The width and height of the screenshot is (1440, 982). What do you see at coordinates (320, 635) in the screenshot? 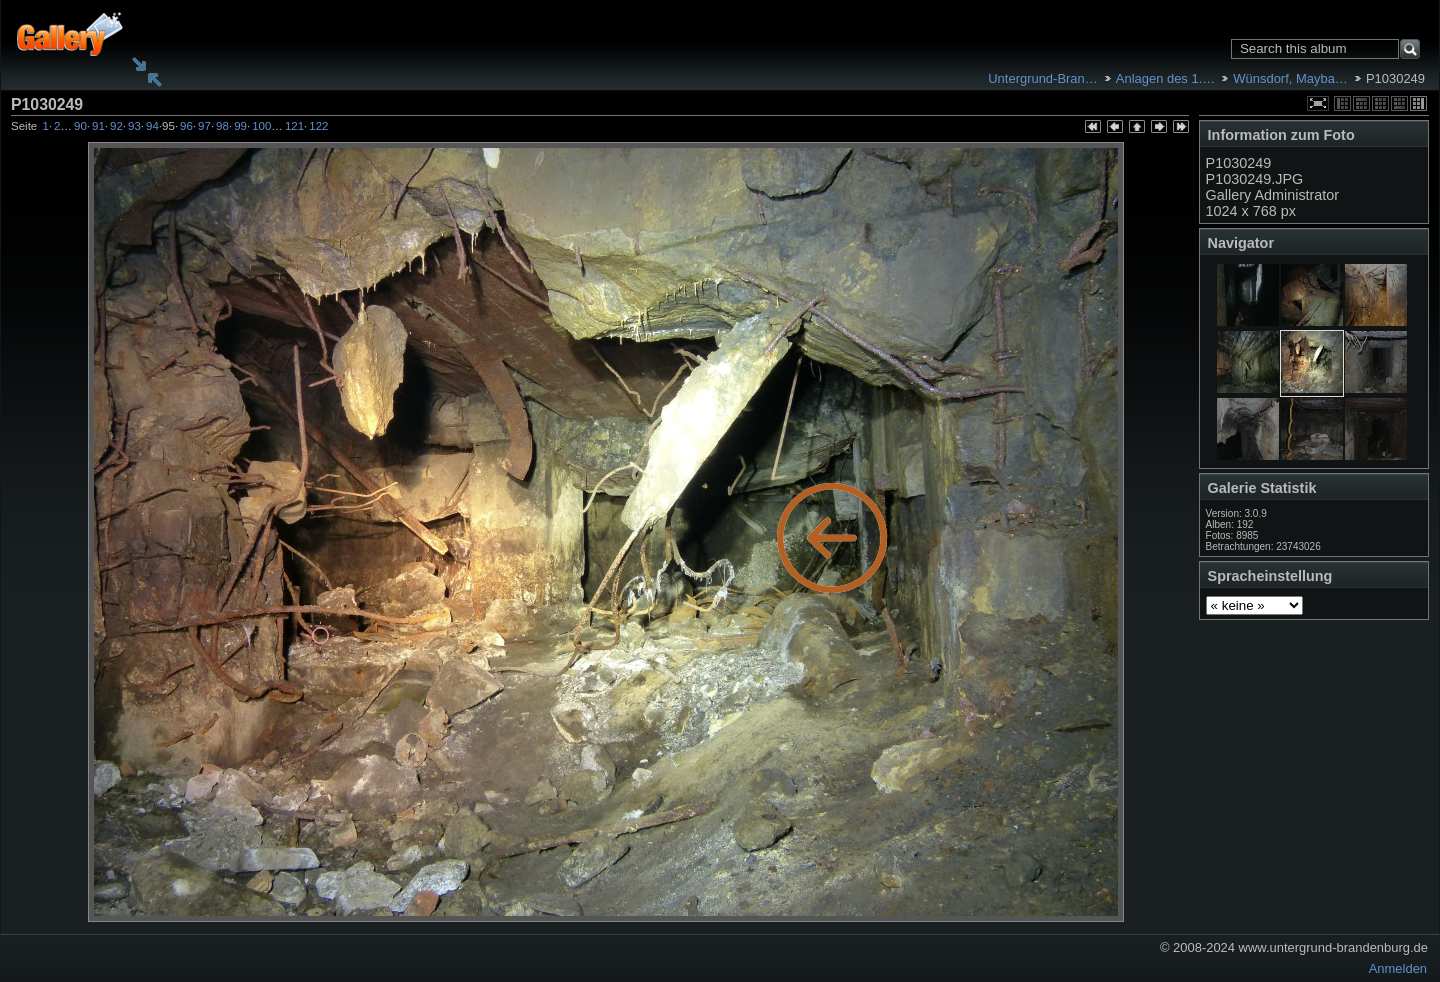
I see `reduce screen brightness` at bounding box center [320, 635].